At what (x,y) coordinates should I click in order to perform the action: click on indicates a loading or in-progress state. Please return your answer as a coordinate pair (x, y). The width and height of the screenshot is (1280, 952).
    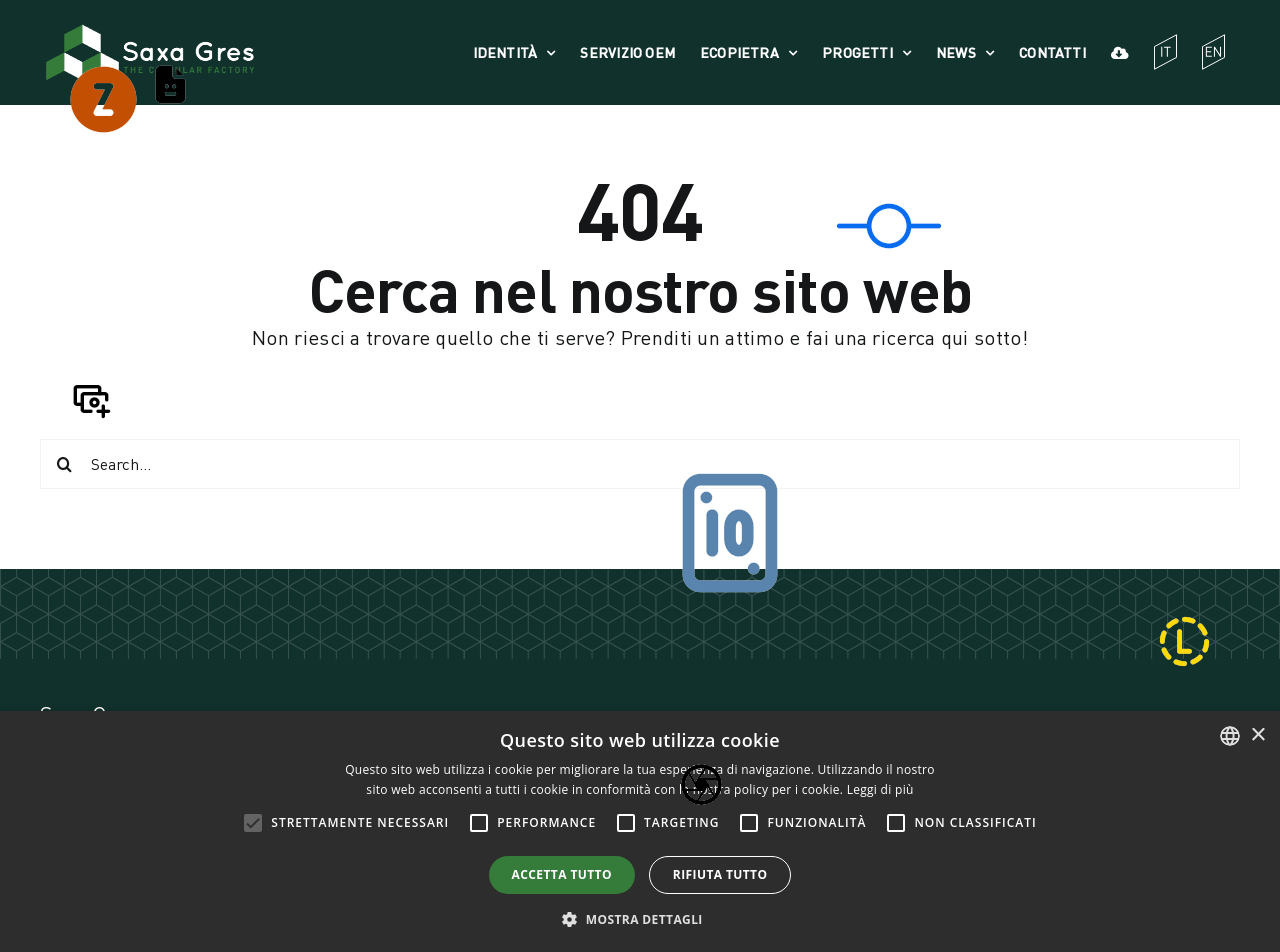
    Looking at the image, I should click on (1184, 641).